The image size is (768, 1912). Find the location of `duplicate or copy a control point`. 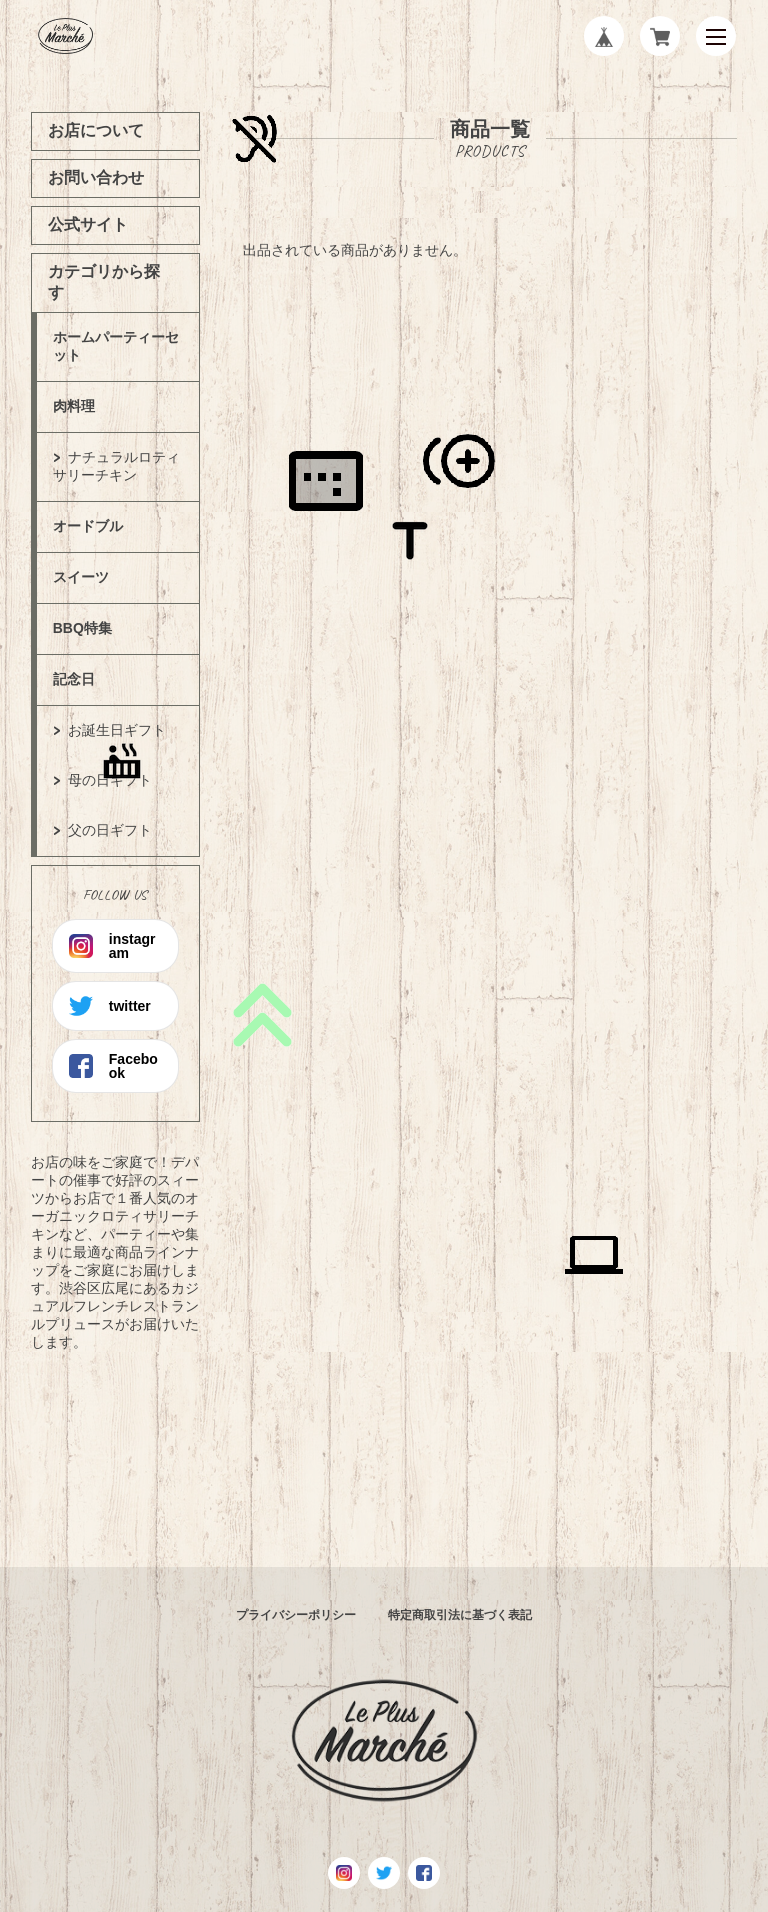

duplicate or copy a control point is located at coordinates (459, 461).